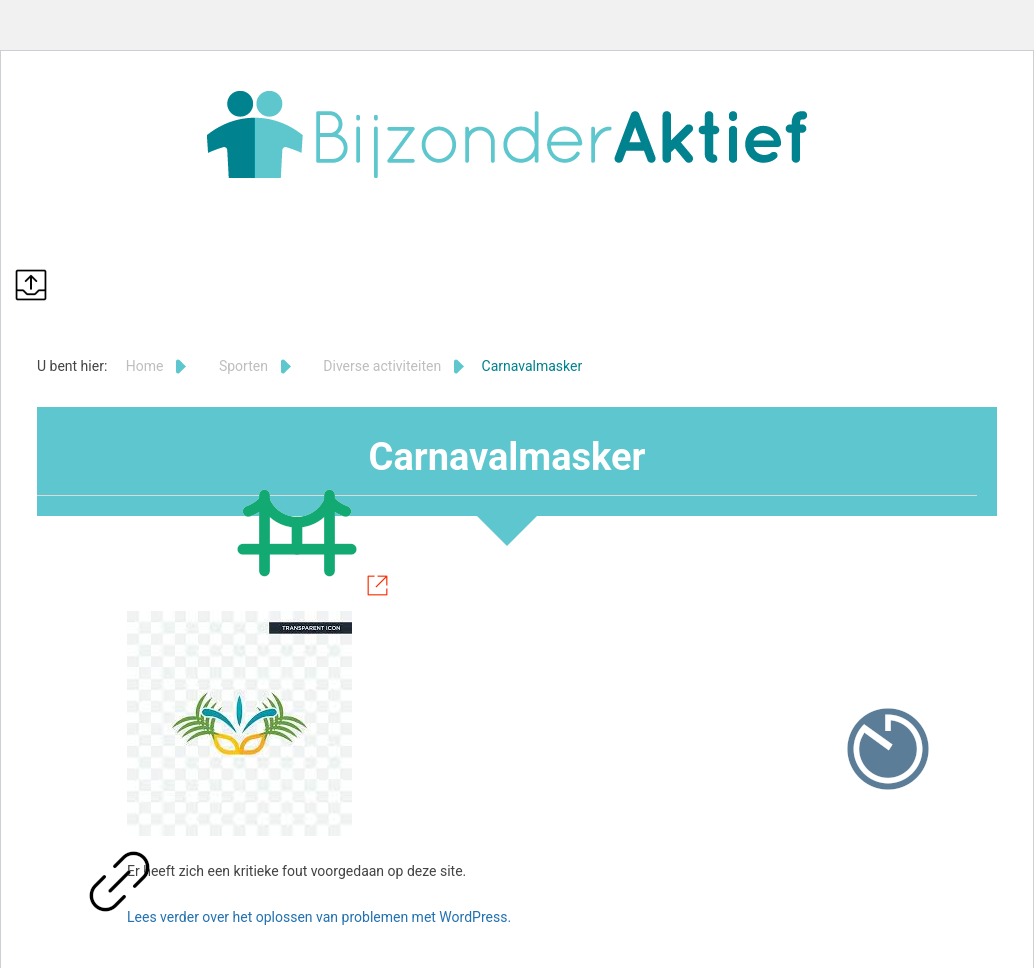 The width and height of the screenshot is (1034, 968). Describe the element at coordinates (888, 749) in the screenshot. I see `set or view a countdown timer` at that location.